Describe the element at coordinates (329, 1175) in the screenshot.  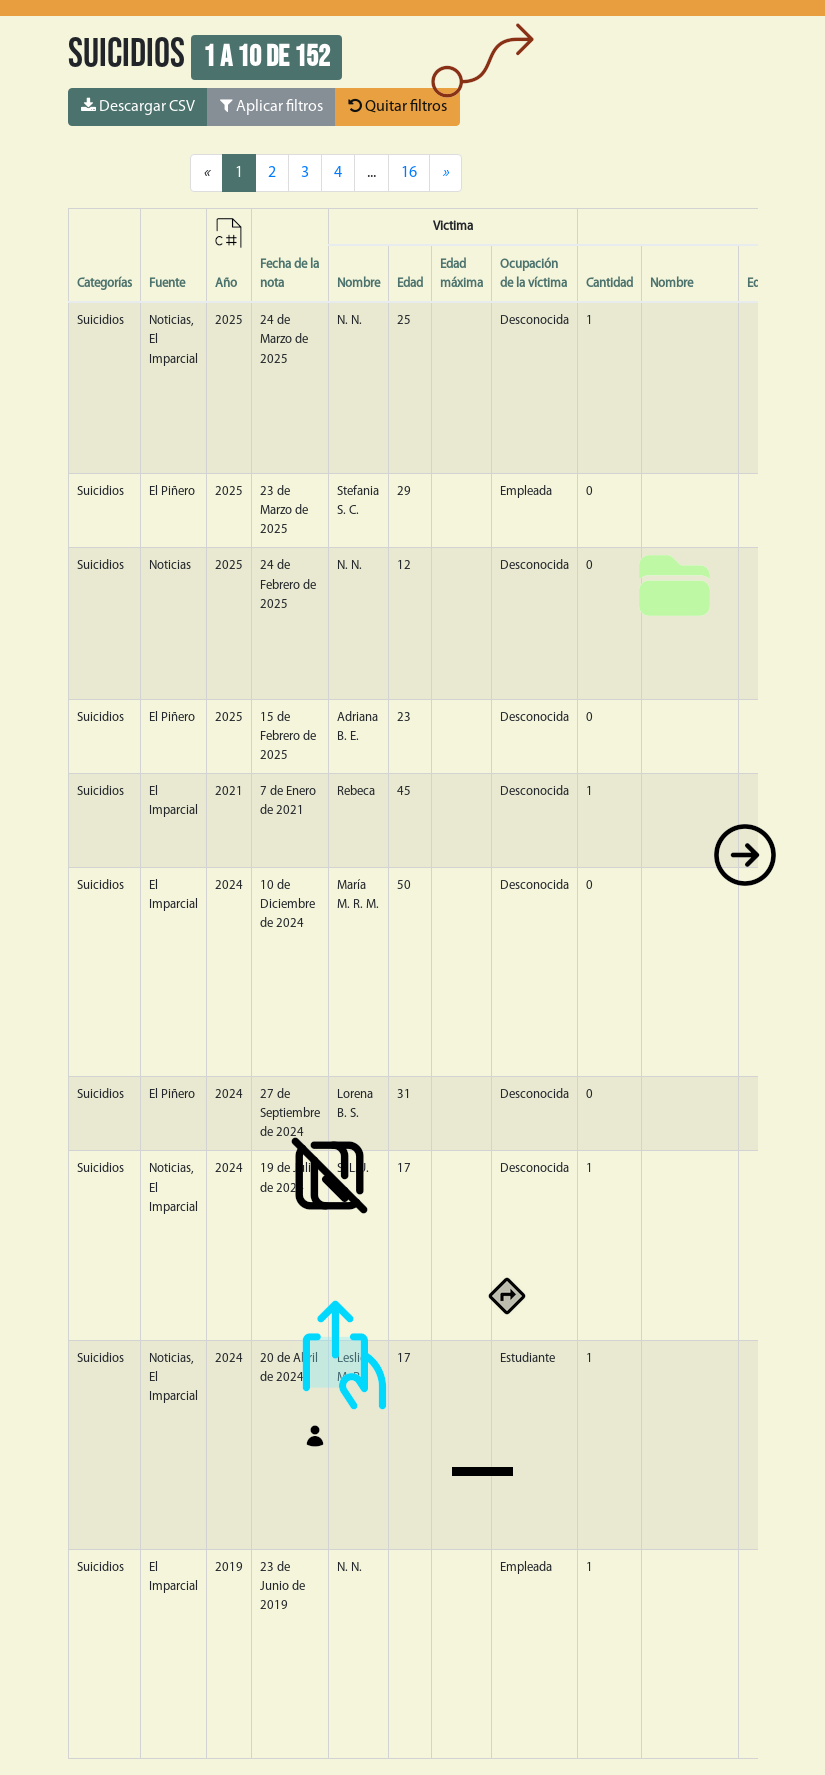
I see `nfc is currently disabled` at that location.